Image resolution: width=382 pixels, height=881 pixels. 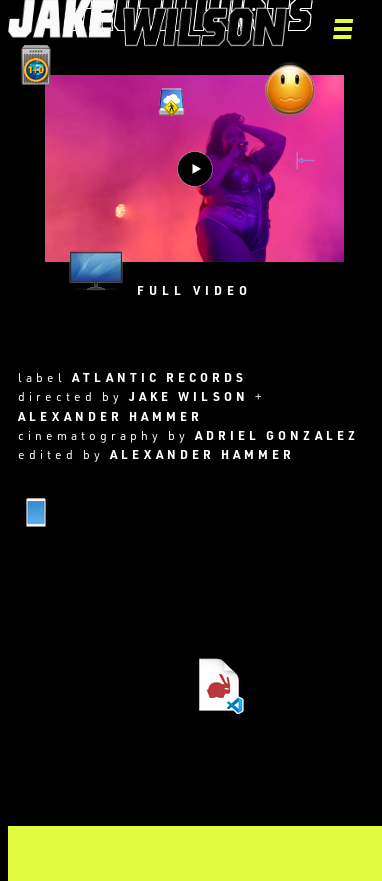 I want to click on configure RAID 10 storage array settings, so click(x=36, y=65).